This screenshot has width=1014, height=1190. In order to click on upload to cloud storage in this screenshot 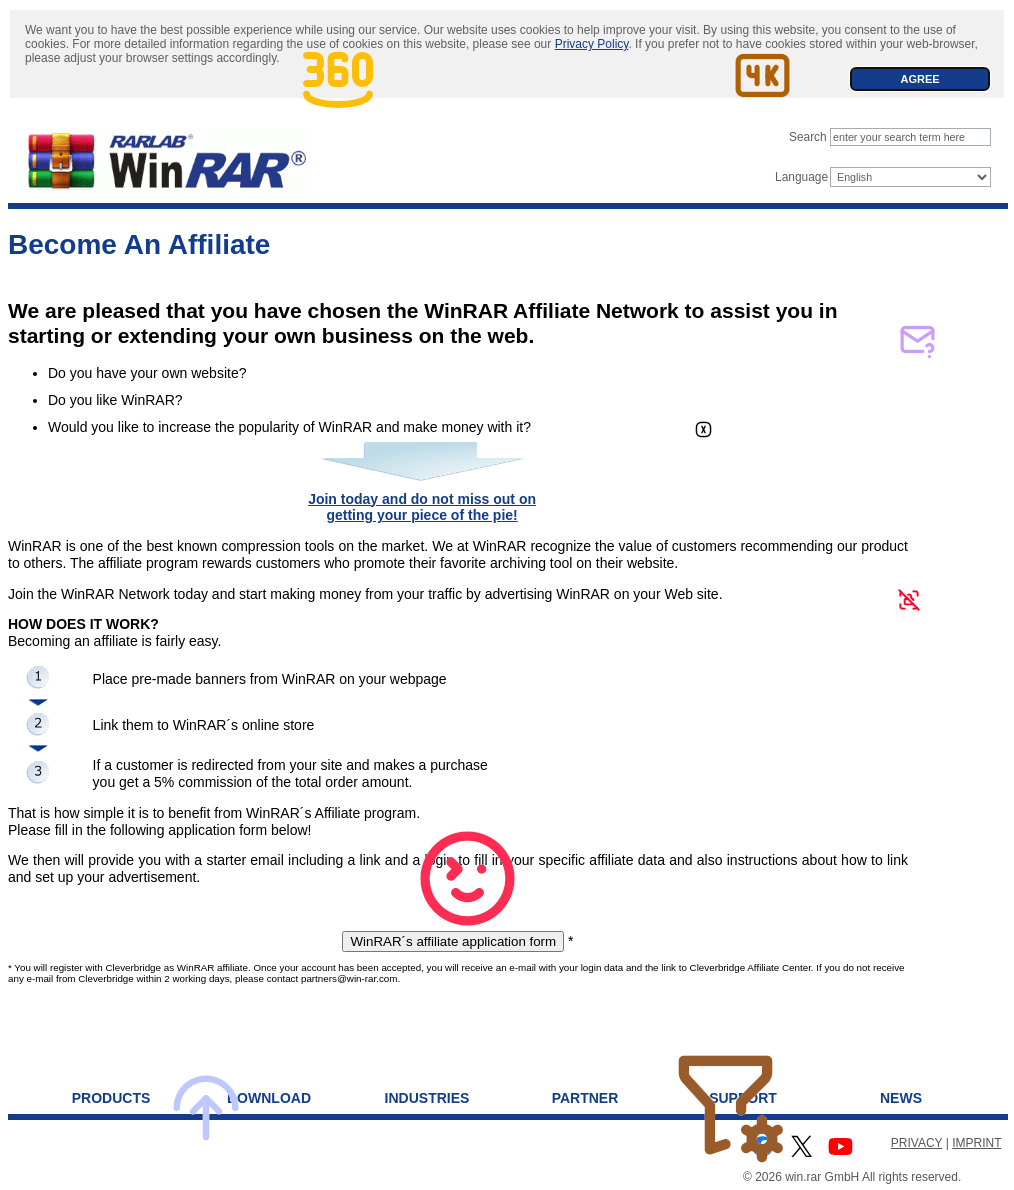, I will do `click(206, 1108)`.